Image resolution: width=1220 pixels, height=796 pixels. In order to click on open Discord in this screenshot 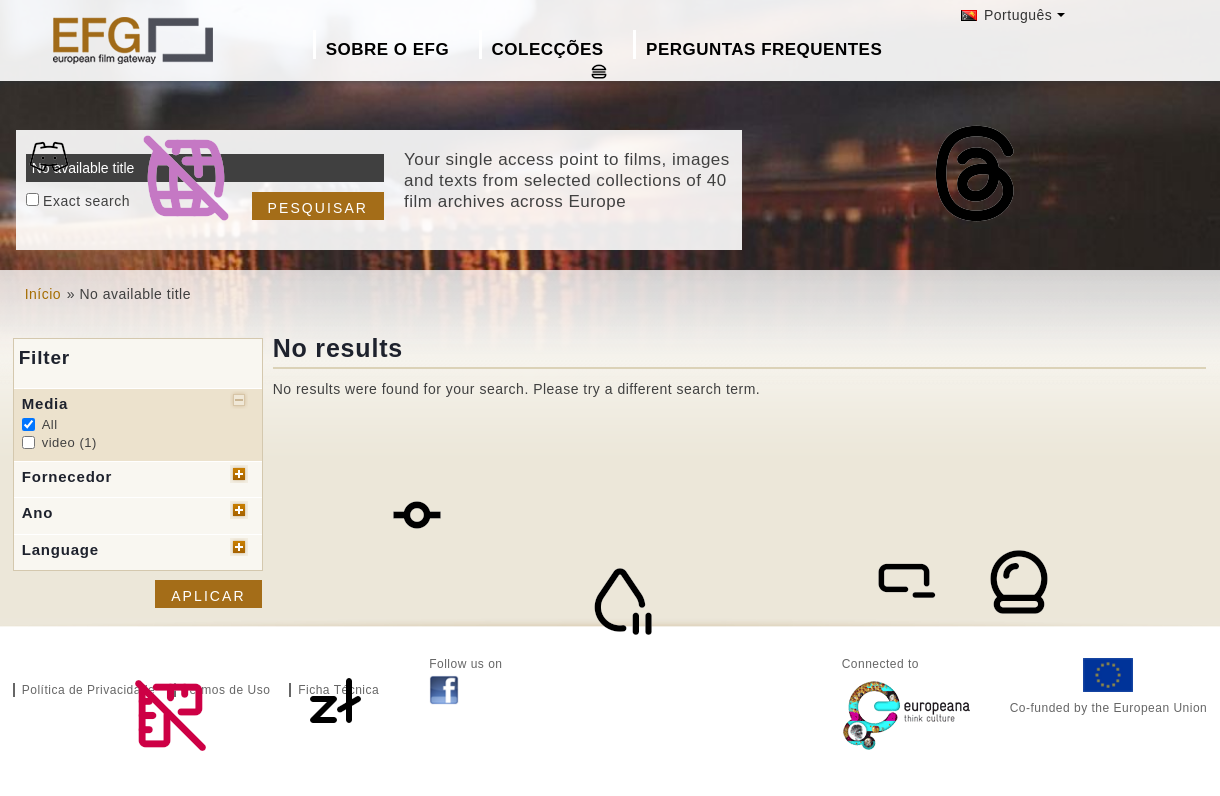, I will do `click(49, 156)`.